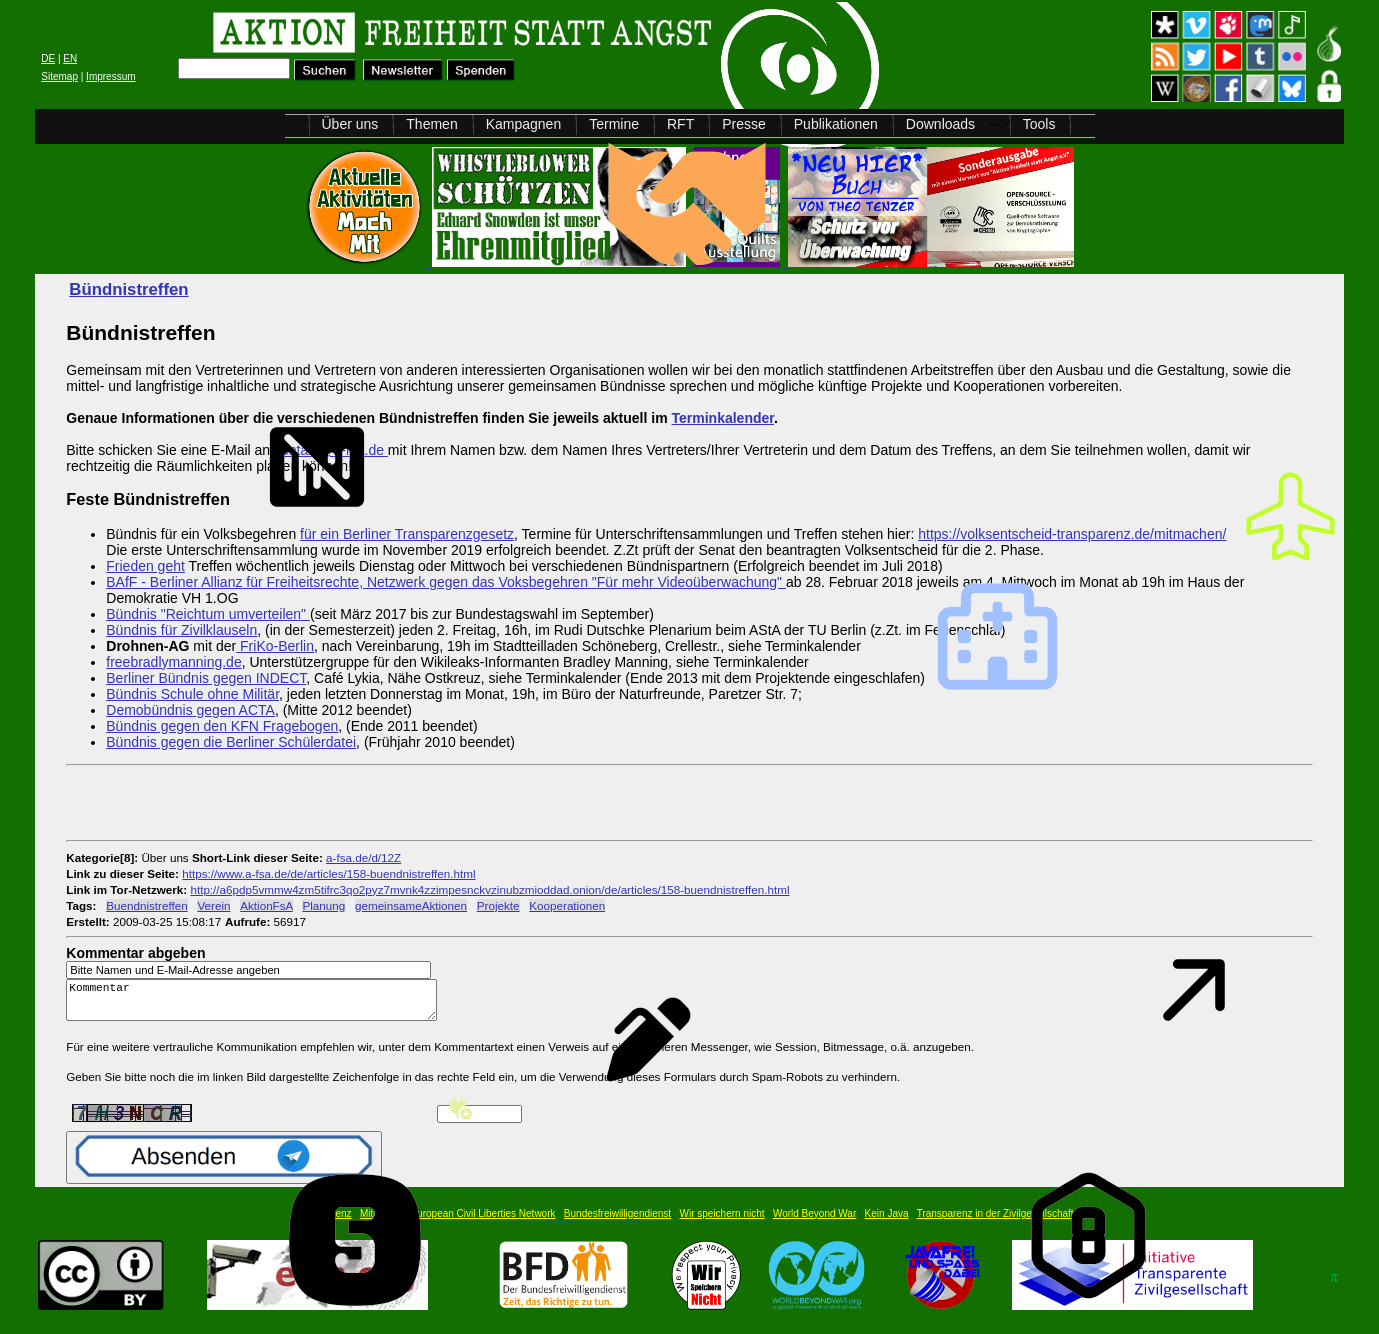 Image resolution: width=1379 pixels, height=1334 pixels. What do you see at coordinates (1194, 990) in the screenshot?
I see `open link in new tab or window` at bounding box center [1194, 990].